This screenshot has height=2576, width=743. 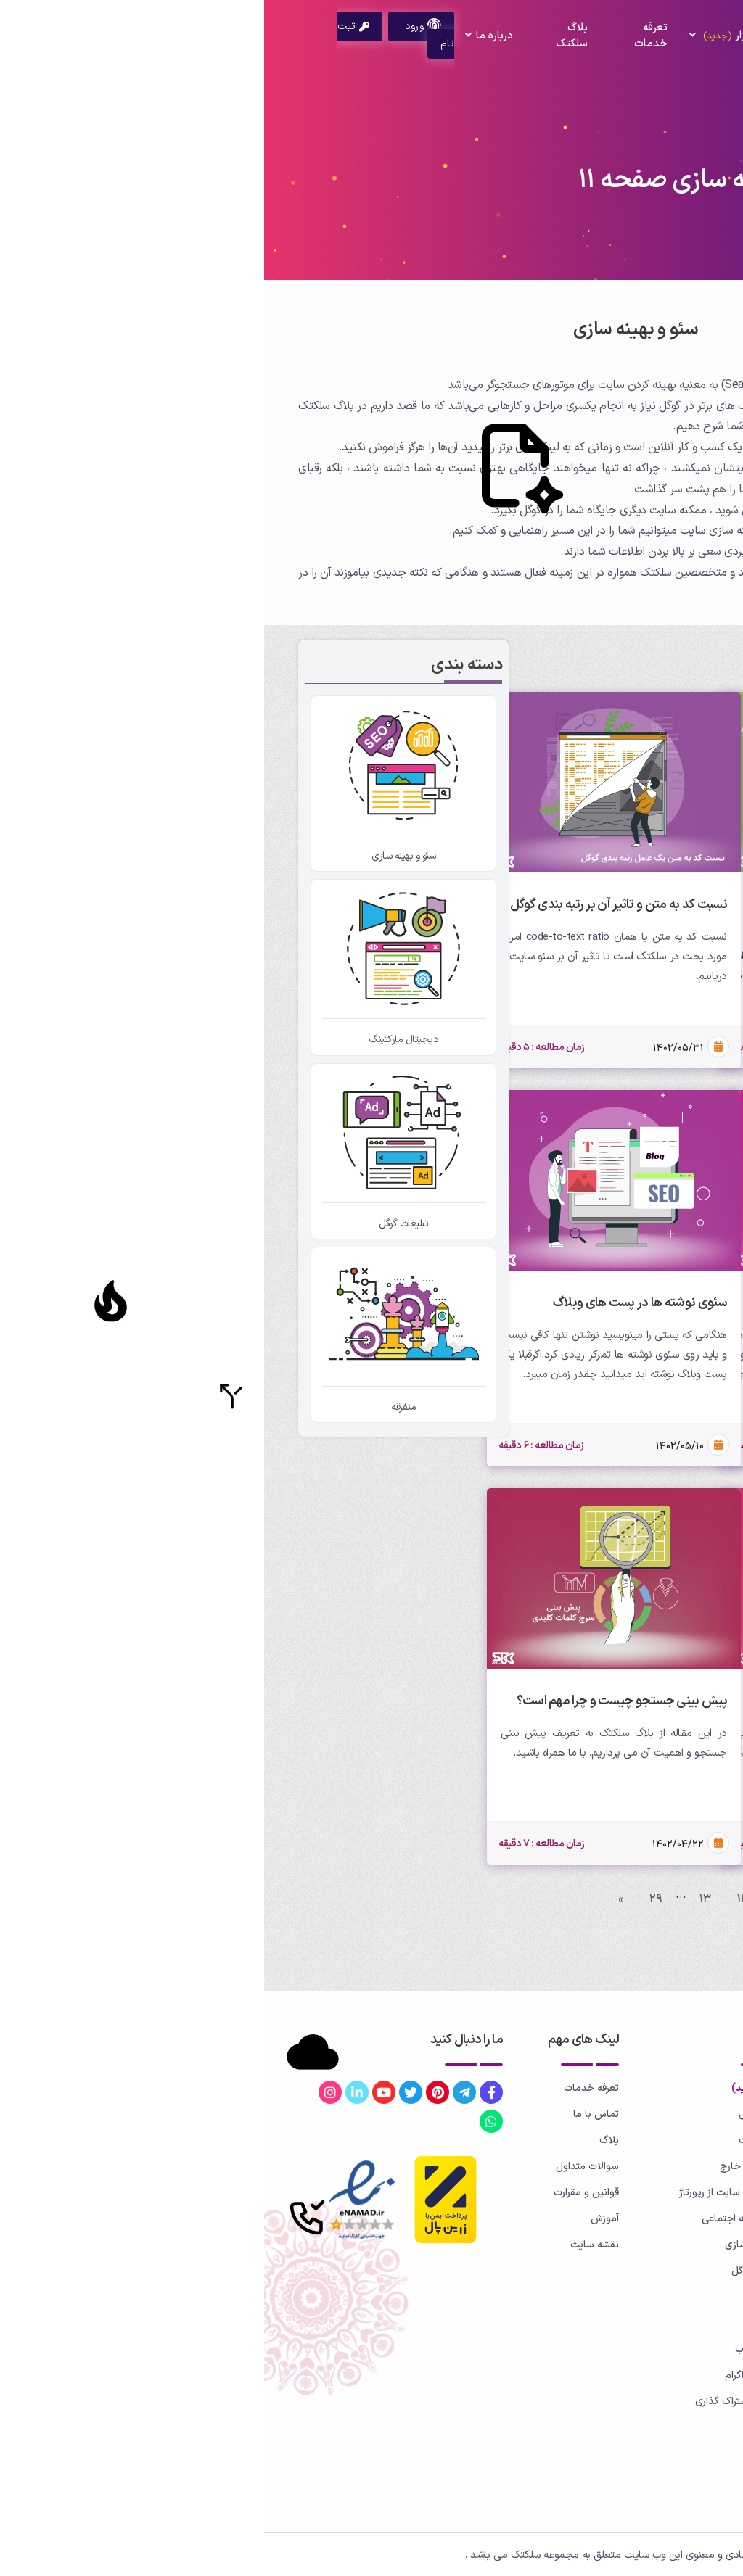 What do you see at coordinates (307, 2217) in the screenshot?
I see `call completed successfully` at bounding box center [307, 2217].